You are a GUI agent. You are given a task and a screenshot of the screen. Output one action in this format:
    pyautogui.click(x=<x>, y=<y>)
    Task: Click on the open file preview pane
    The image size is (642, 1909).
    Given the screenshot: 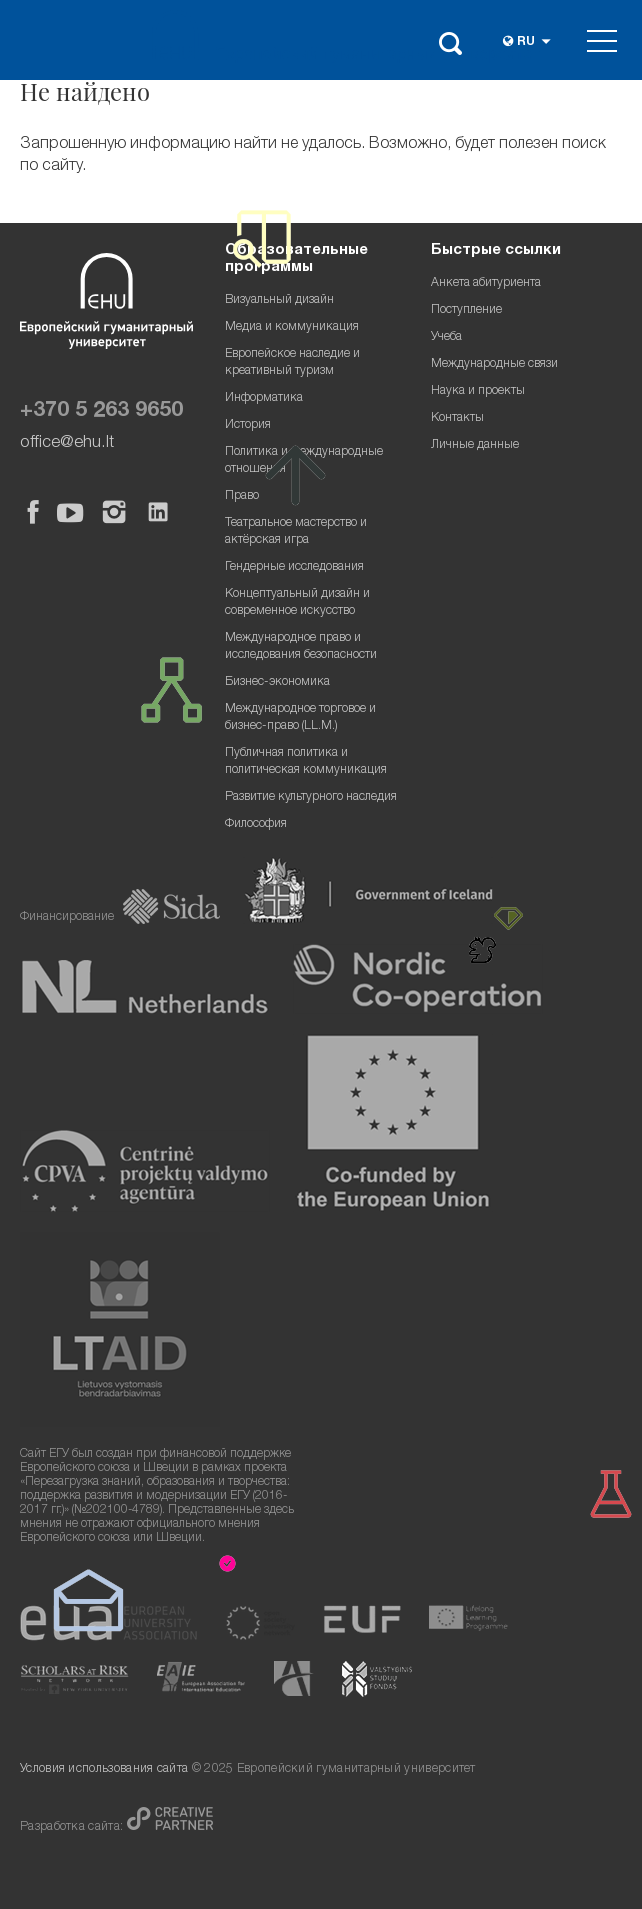 What is the action you would take?
    pyautogui.click(x=262, y=235)
    